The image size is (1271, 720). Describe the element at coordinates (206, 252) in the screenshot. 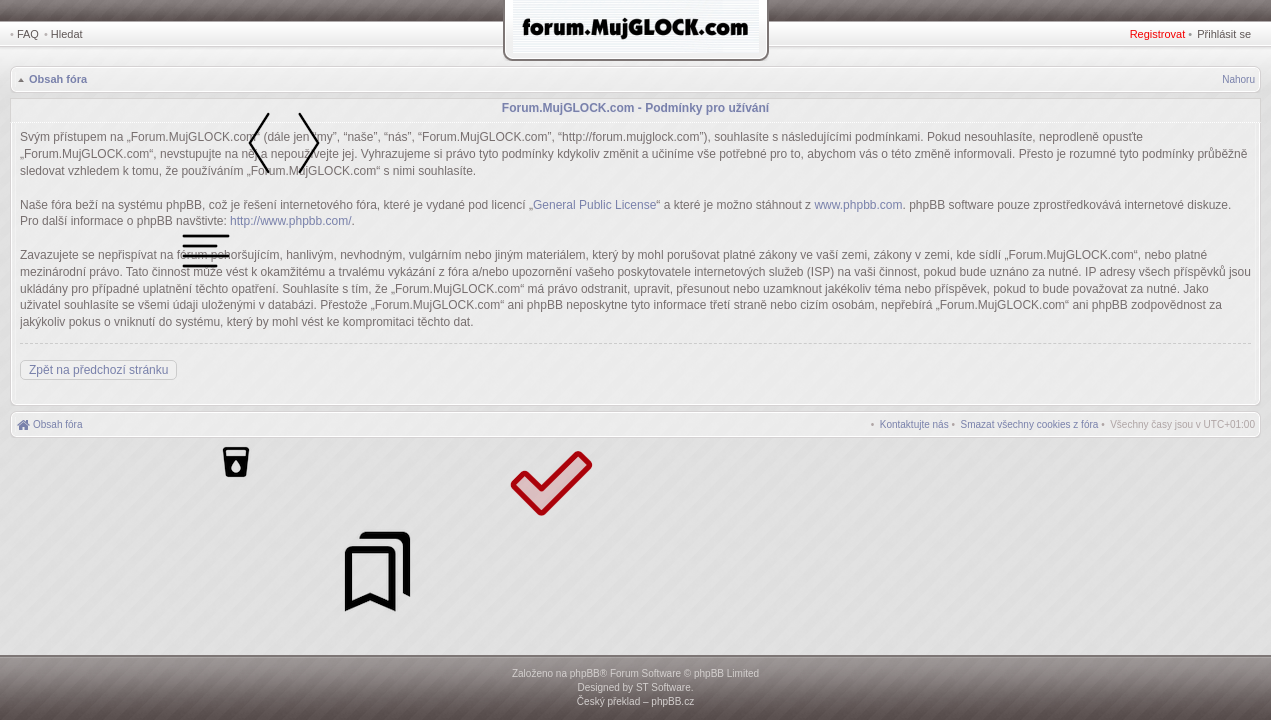

I see `align text to the left` at that location.